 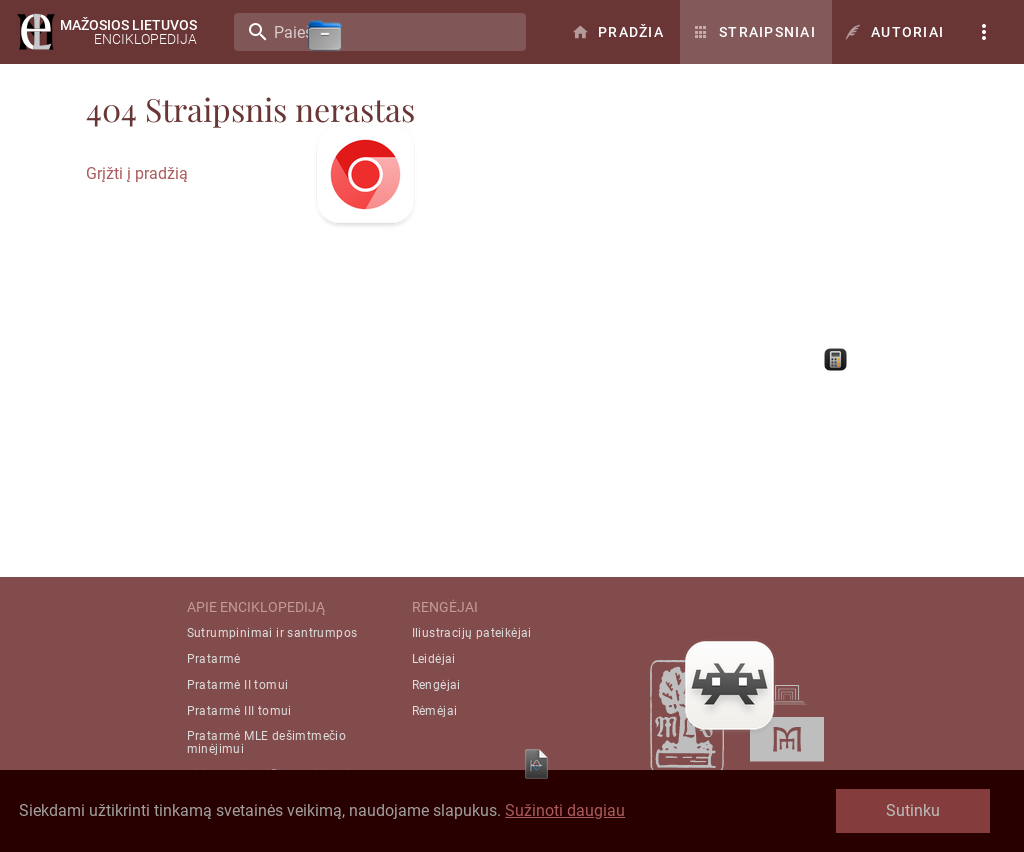 What do you see at coordinates (729, 685) in the screenshot?
I see `open retroarch emulator app` at bounding box center [729, 685].